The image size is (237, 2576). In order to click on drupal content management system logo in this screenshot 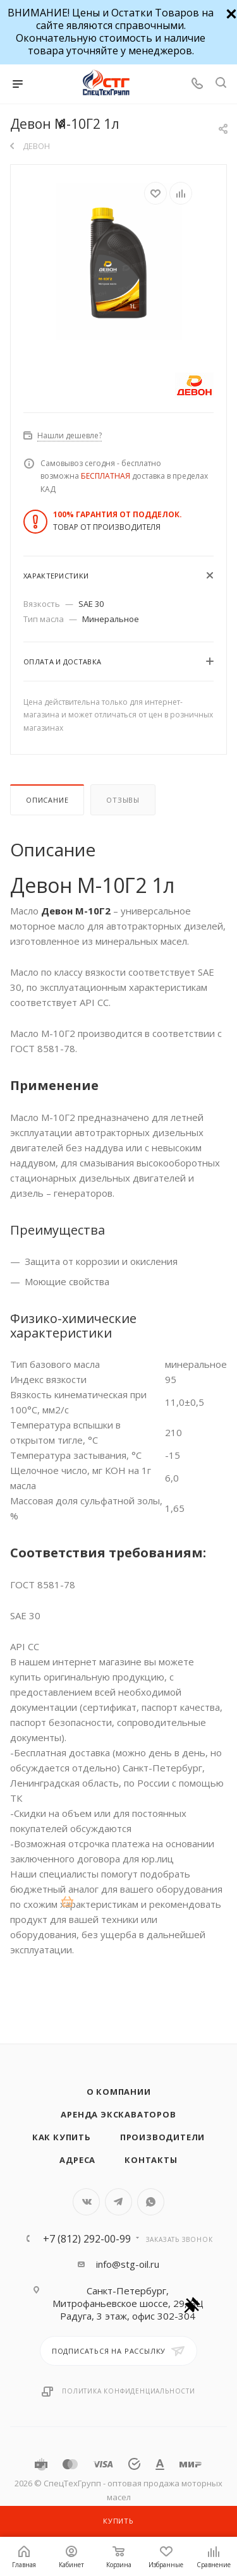, I will do `click(62, 123)`.